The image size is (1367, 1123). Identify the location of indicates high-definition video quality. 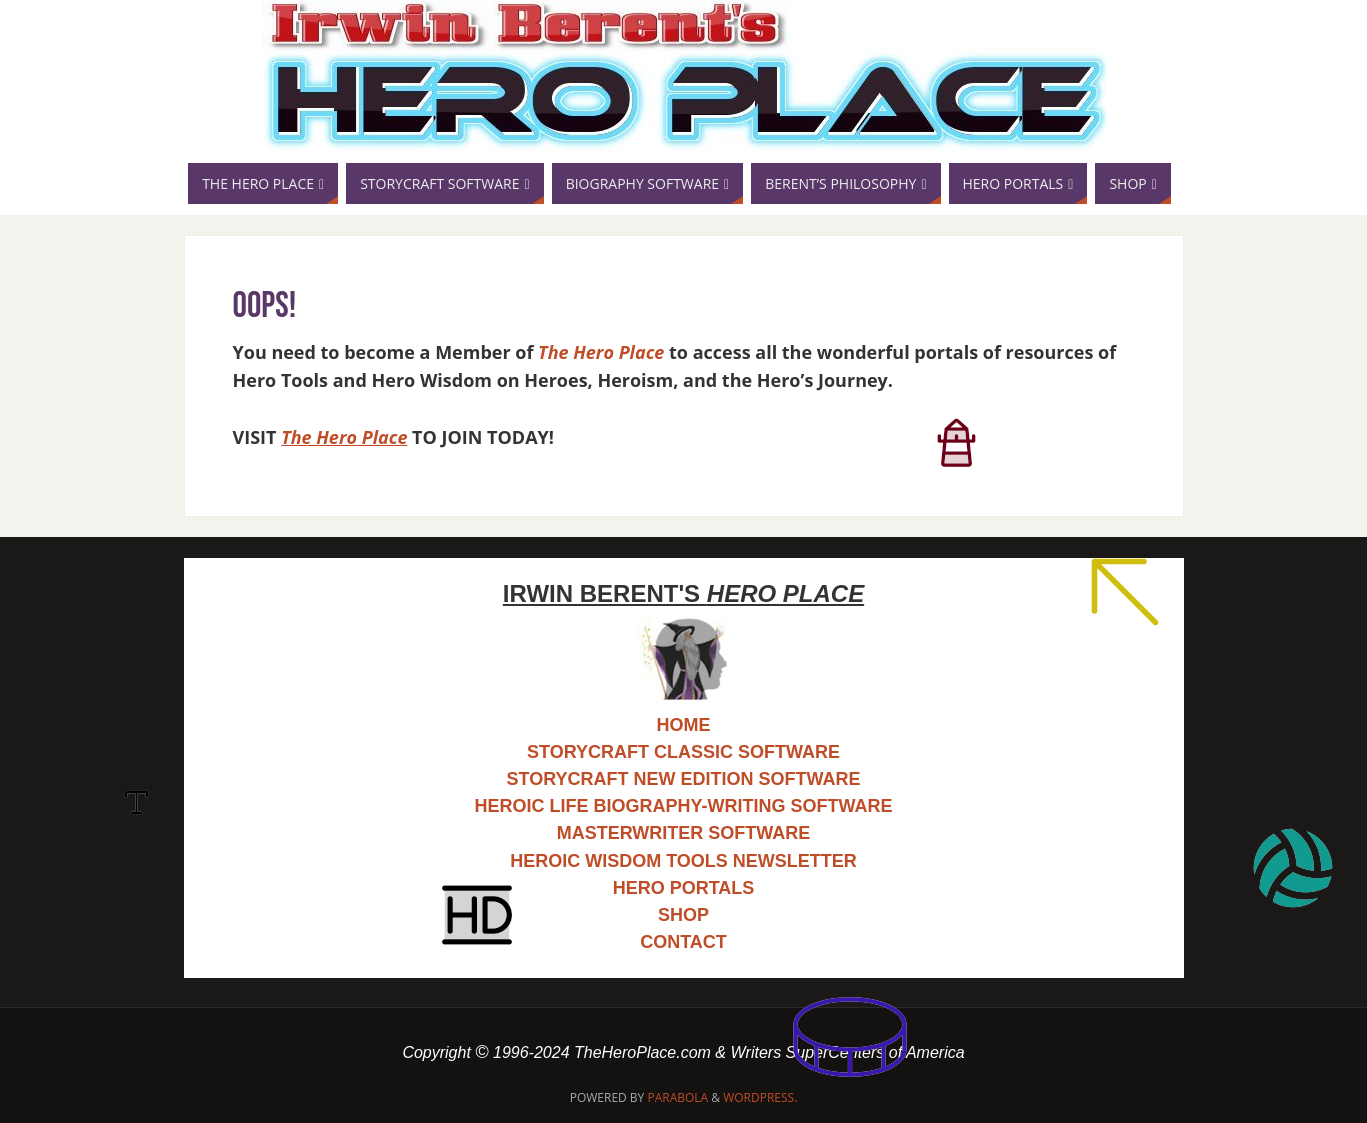
(477, 915).